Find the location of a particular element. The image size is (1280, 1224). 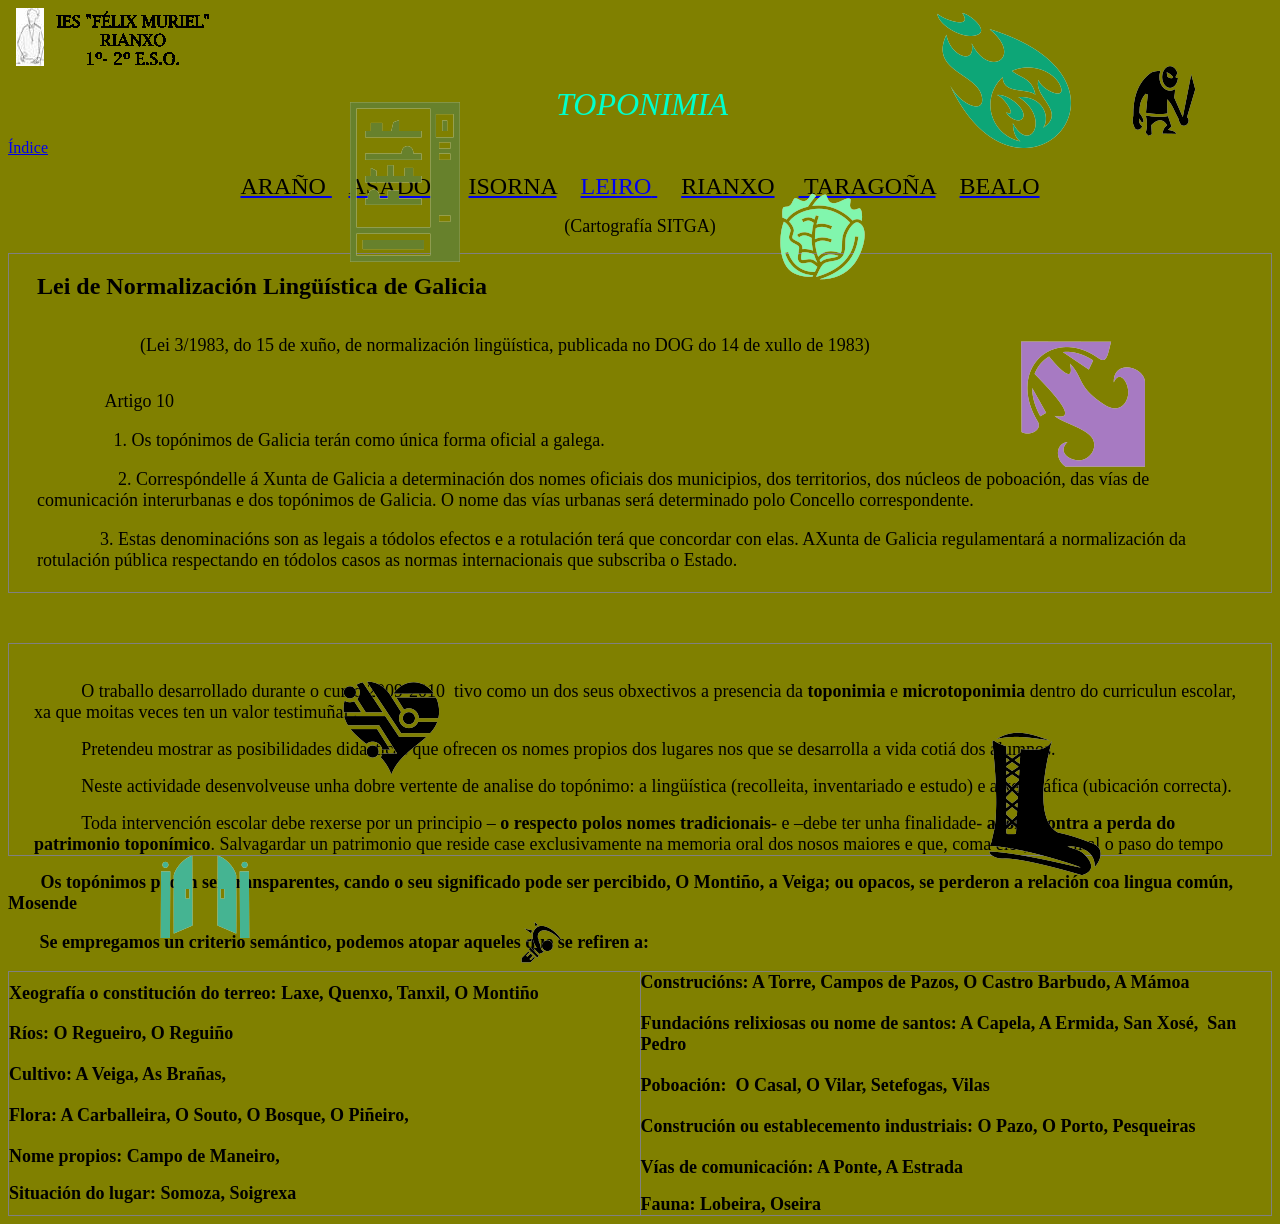

cabbage vegetable item in a farming or cooking game is located at coordinates (822, 236).